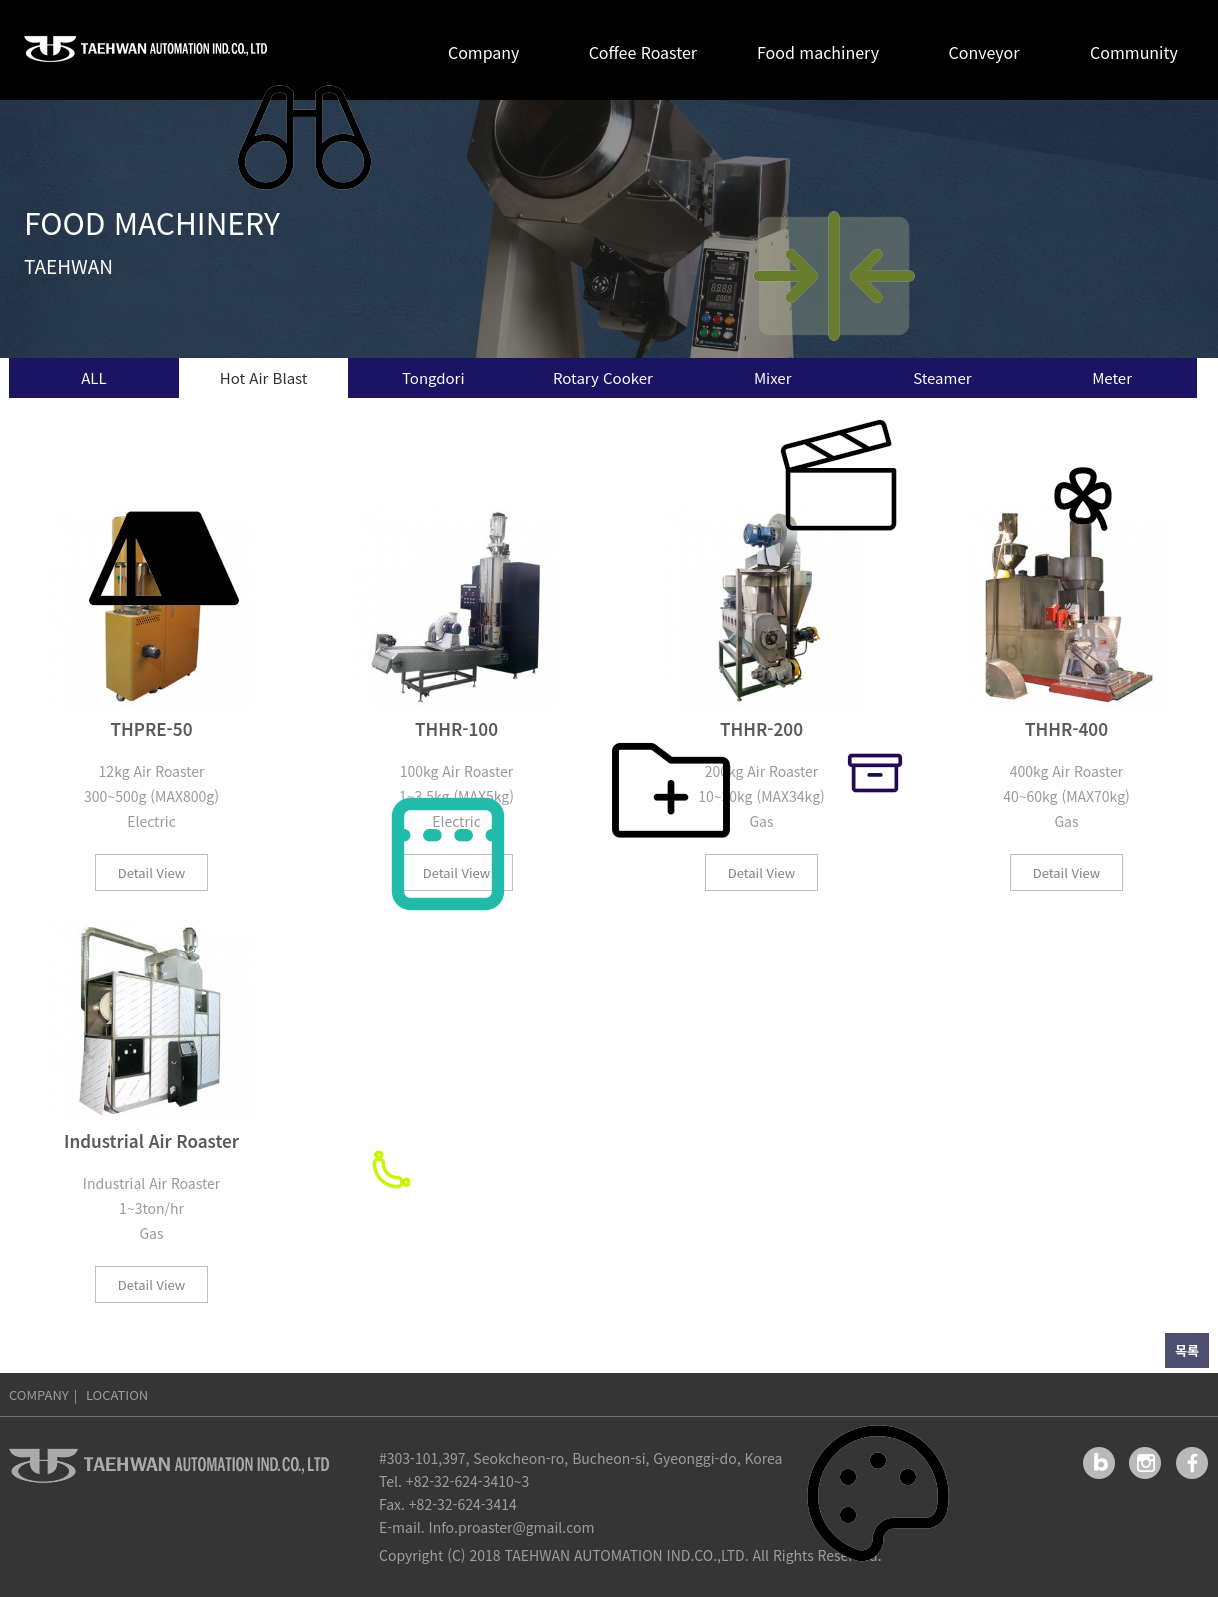 This screenshot has height=1597, width=1218. Describe the element at coordinates (671, 788) in the screenshot. I see `create a new folder` at that location.